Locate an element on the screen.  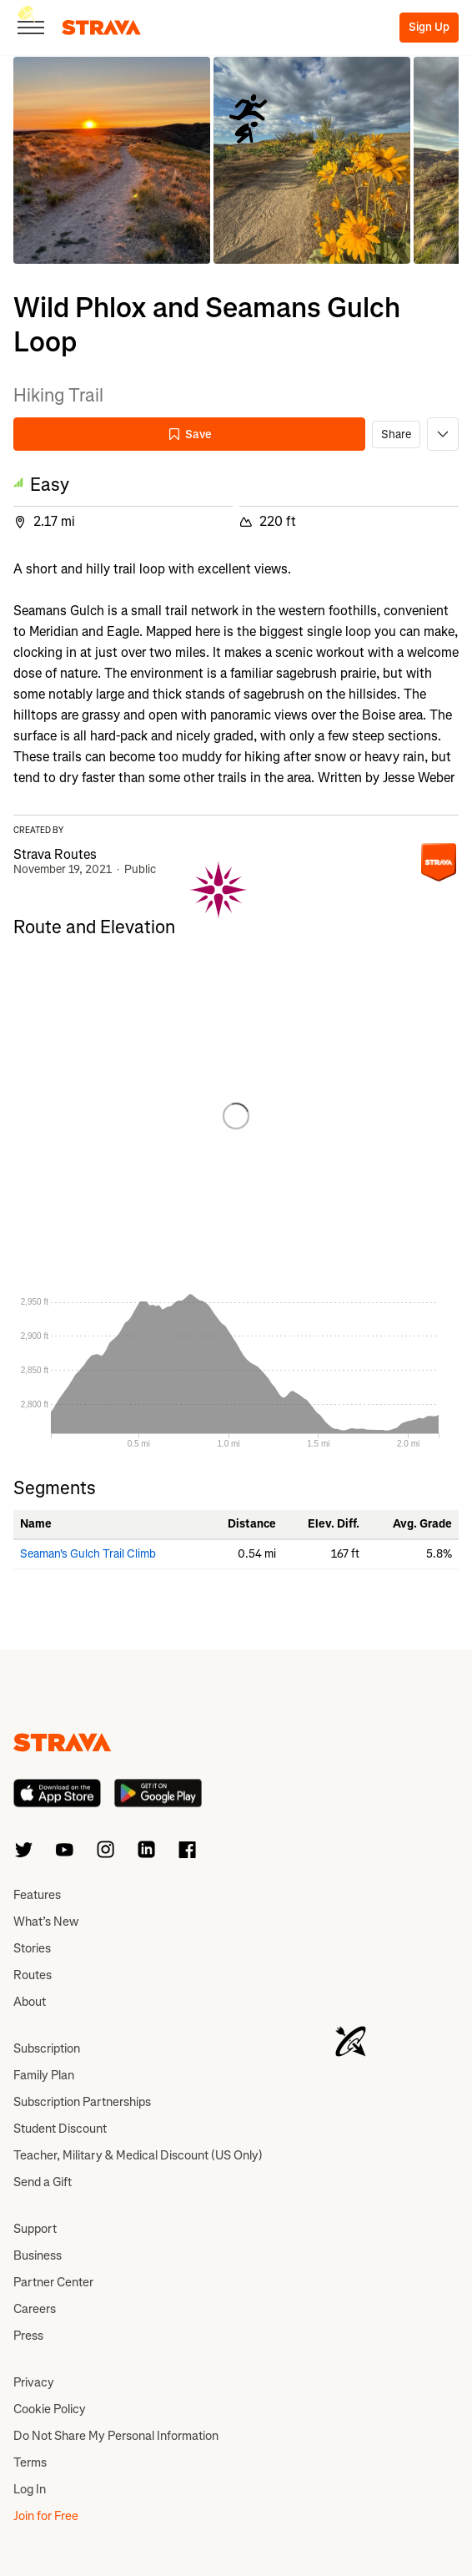
set or place a trap in-game is located at coordinates (26, 13).